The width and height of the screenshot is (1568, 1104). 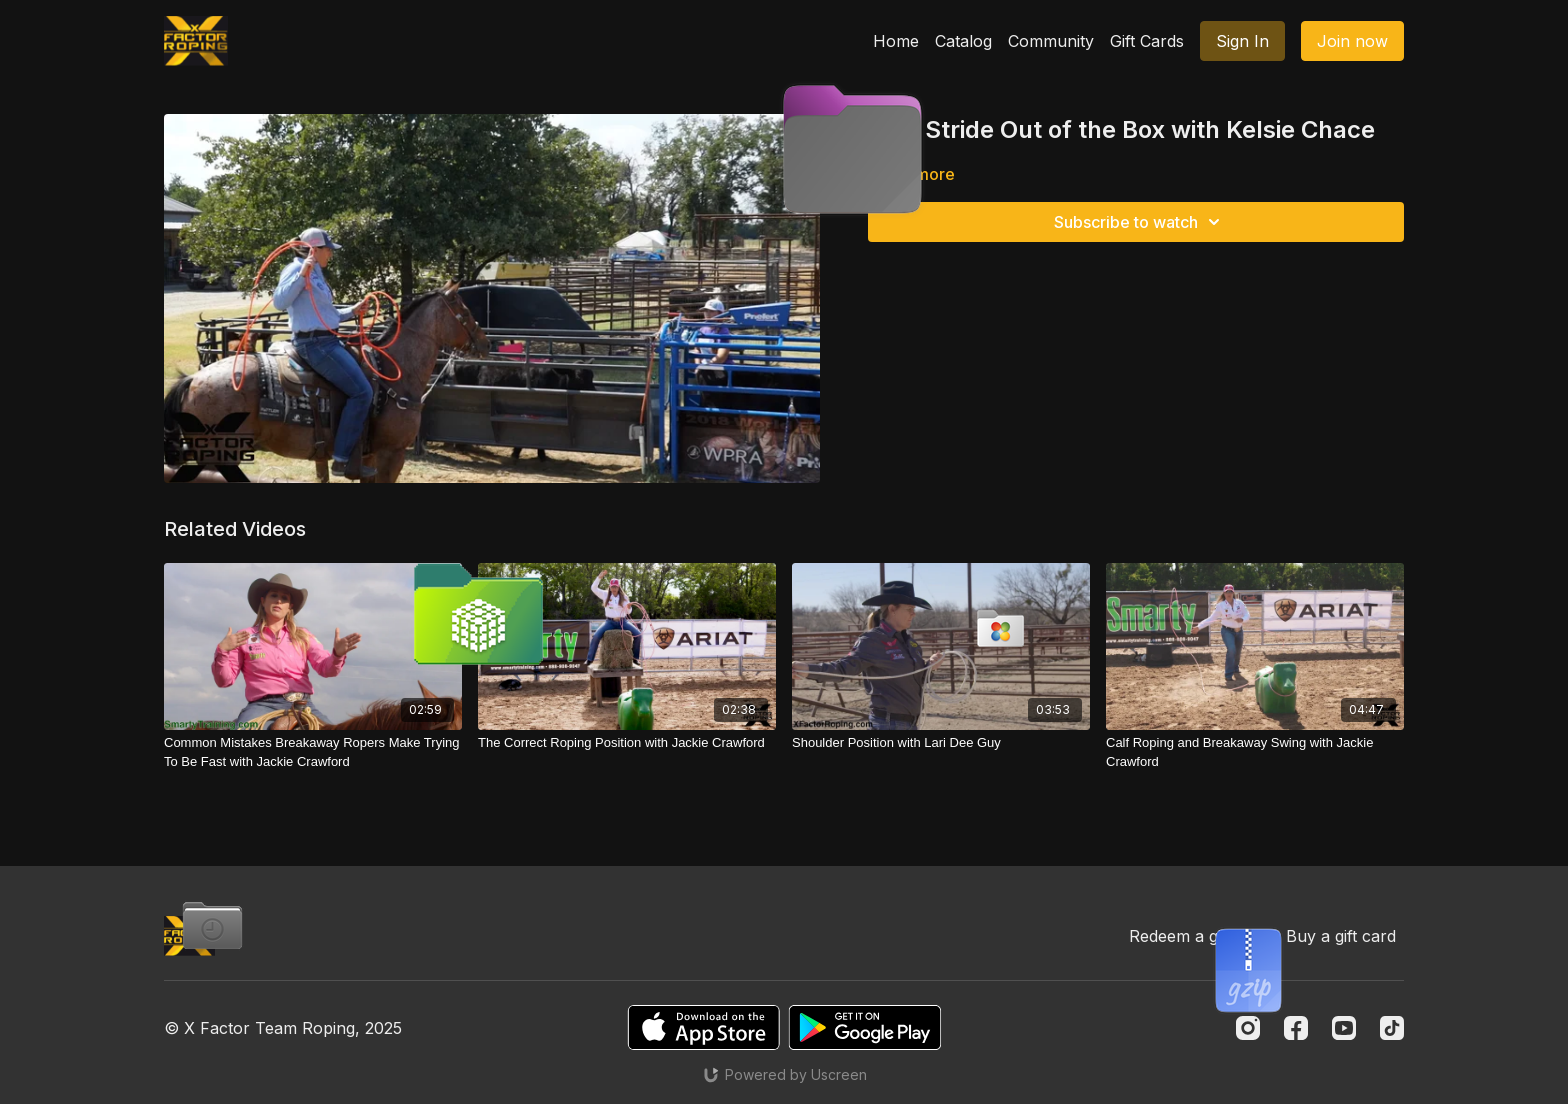 What do you see at coordinates (212, 925) in the screenshot?
I see `access temporary files folder` at bounding box center [212, 925].